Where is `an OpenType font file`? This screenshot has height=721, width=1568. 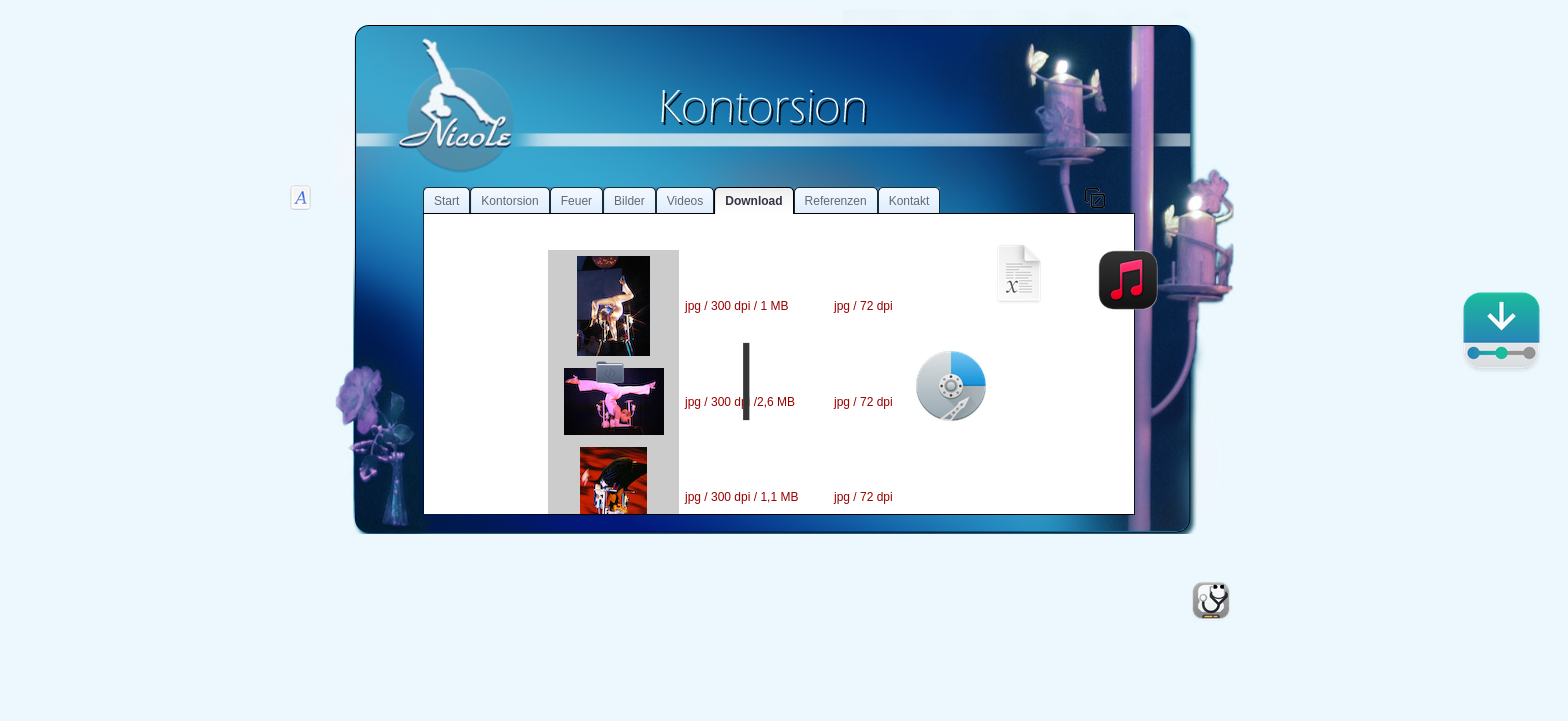
an OpenType font file is located at coordinates (300, 197).